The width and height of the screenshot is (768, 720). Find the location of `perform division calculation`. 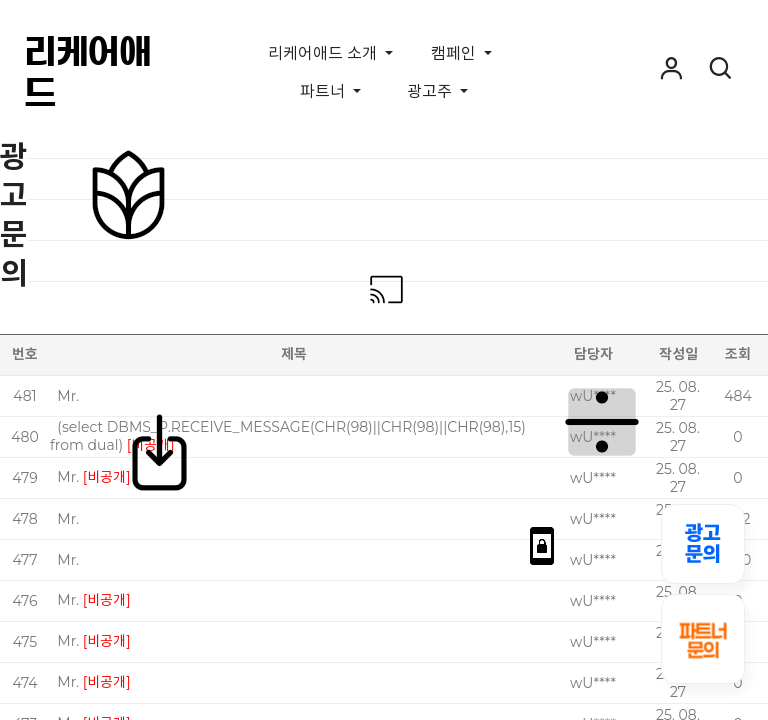

perform division calculation is located at coordinates (602, 422).